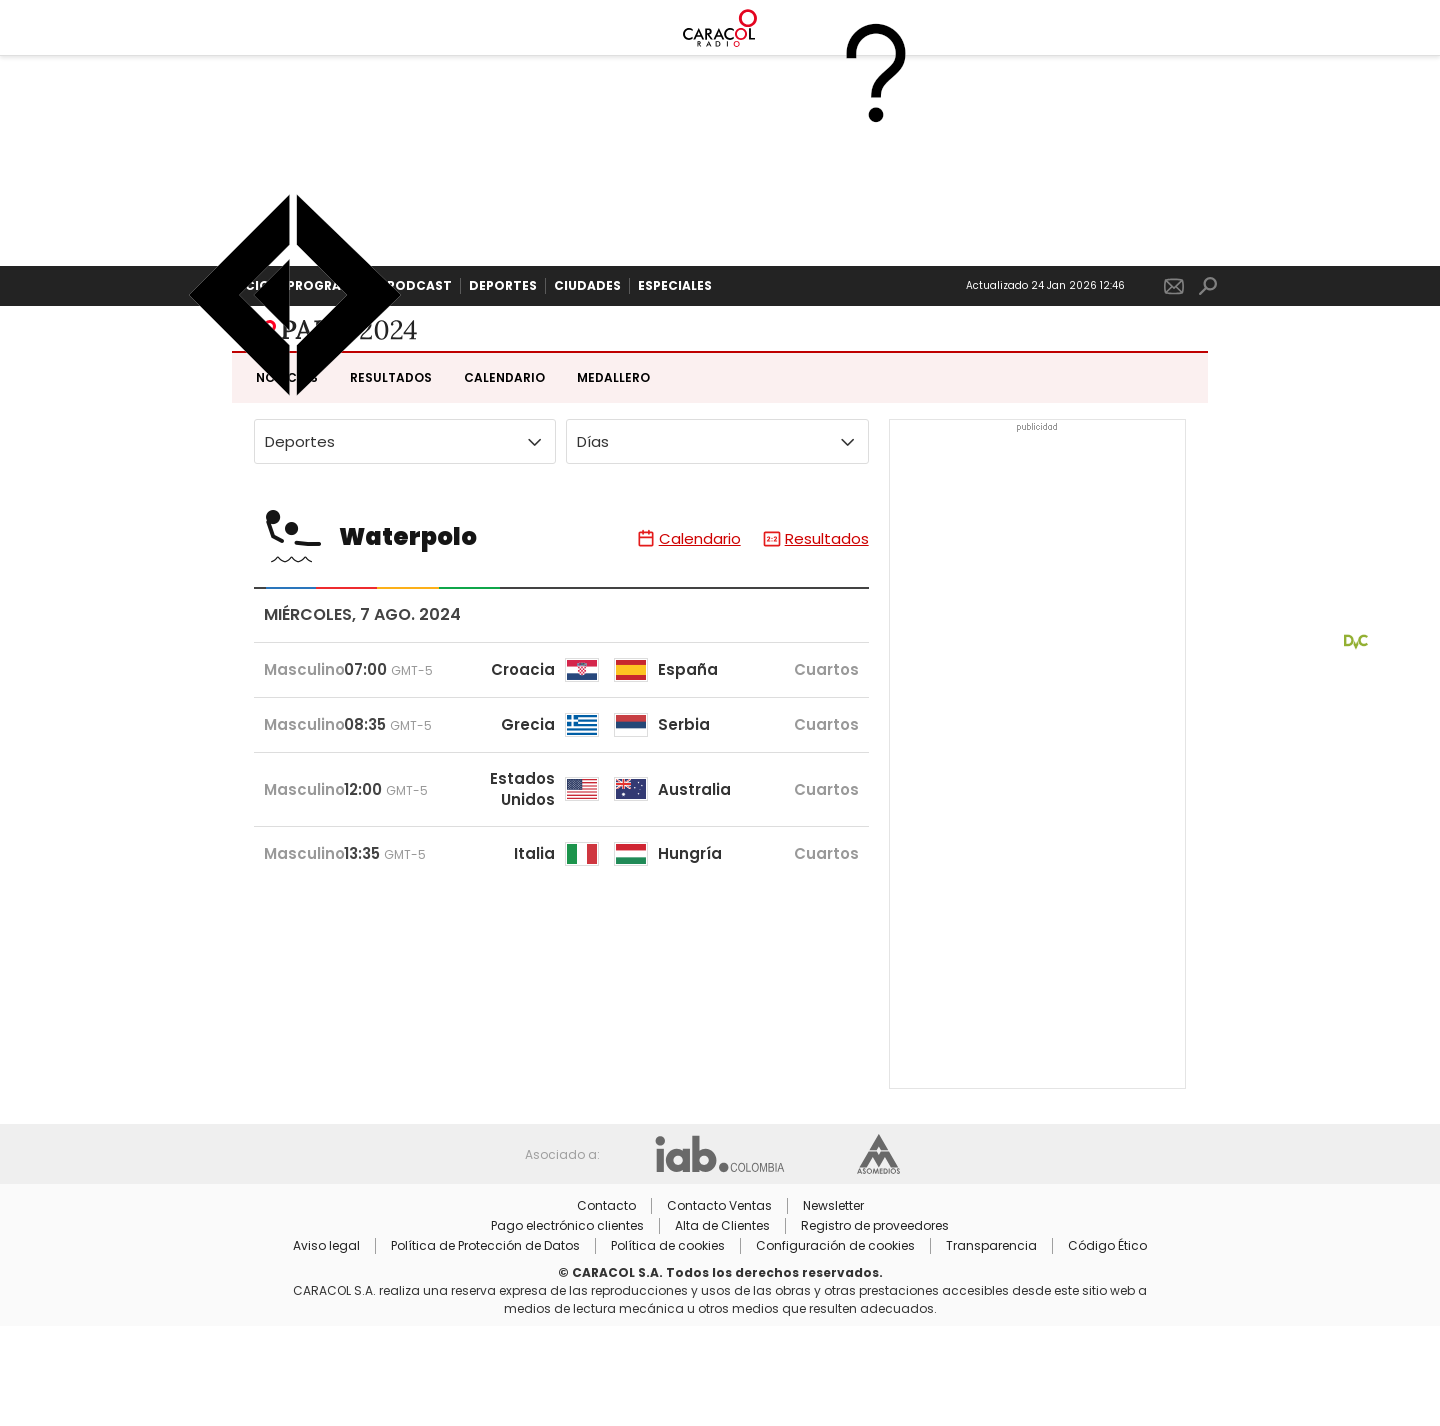  What do you see at coordinates (295, 295) in the screenshot?
I see `indicates code written in F# programming language` at bounding box center [295, 295].